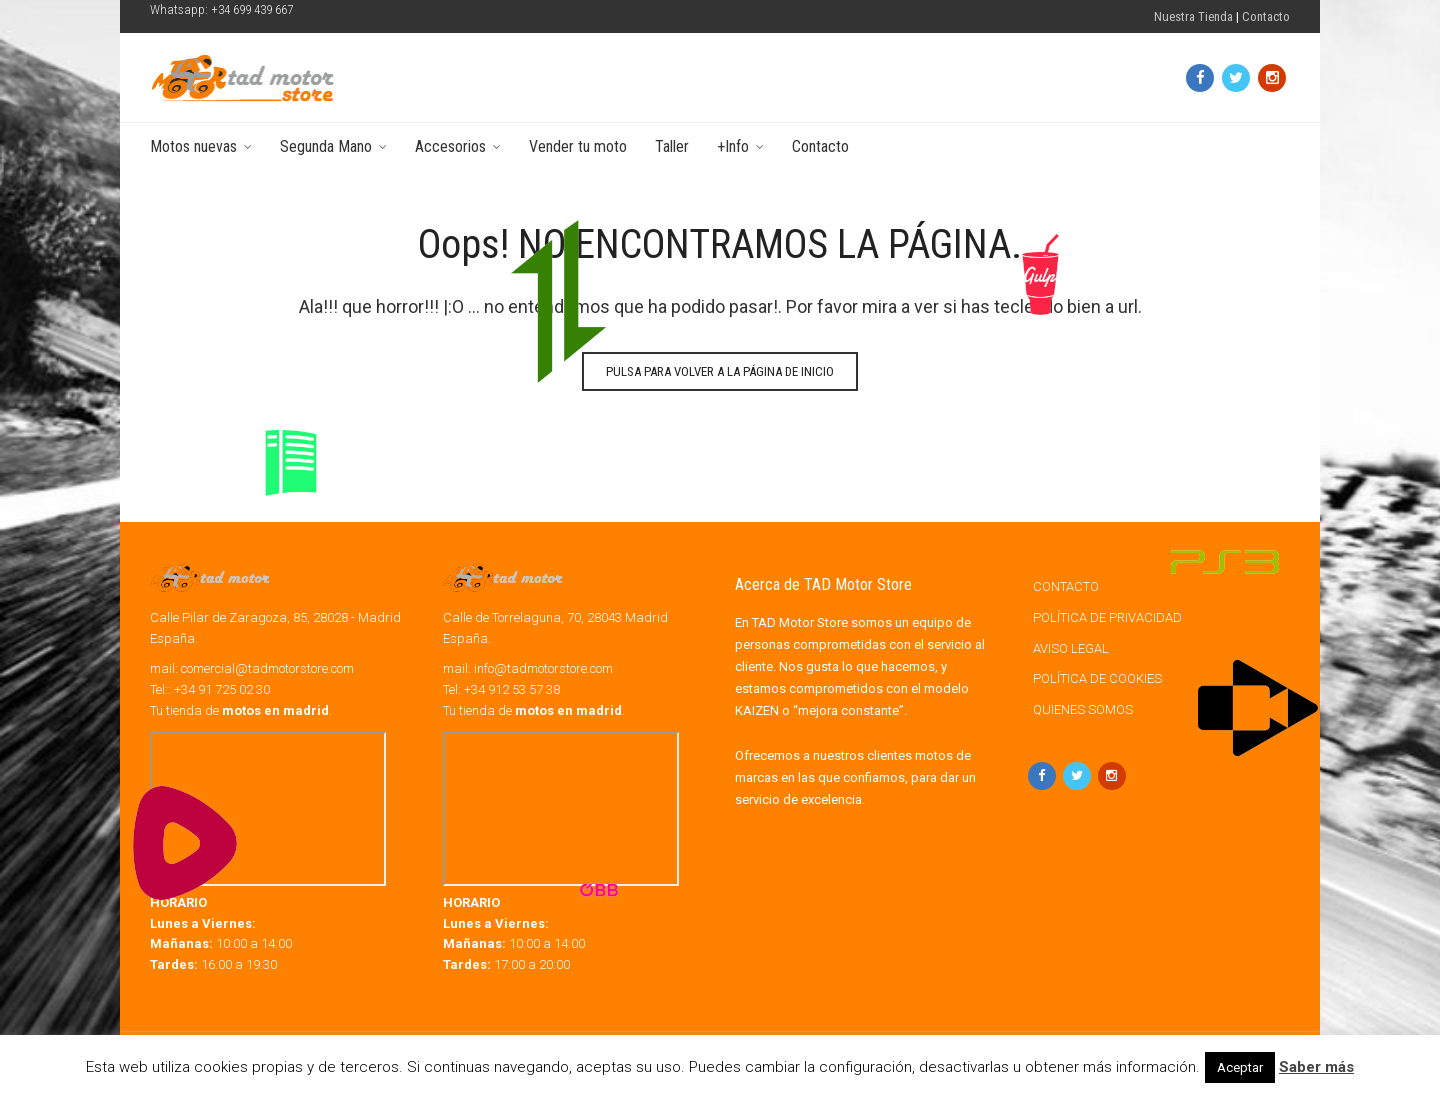  What do you see at coordinates (185, 843) in the screenshot?
I see `open the Rumble app` at bounding box center [185, 843].